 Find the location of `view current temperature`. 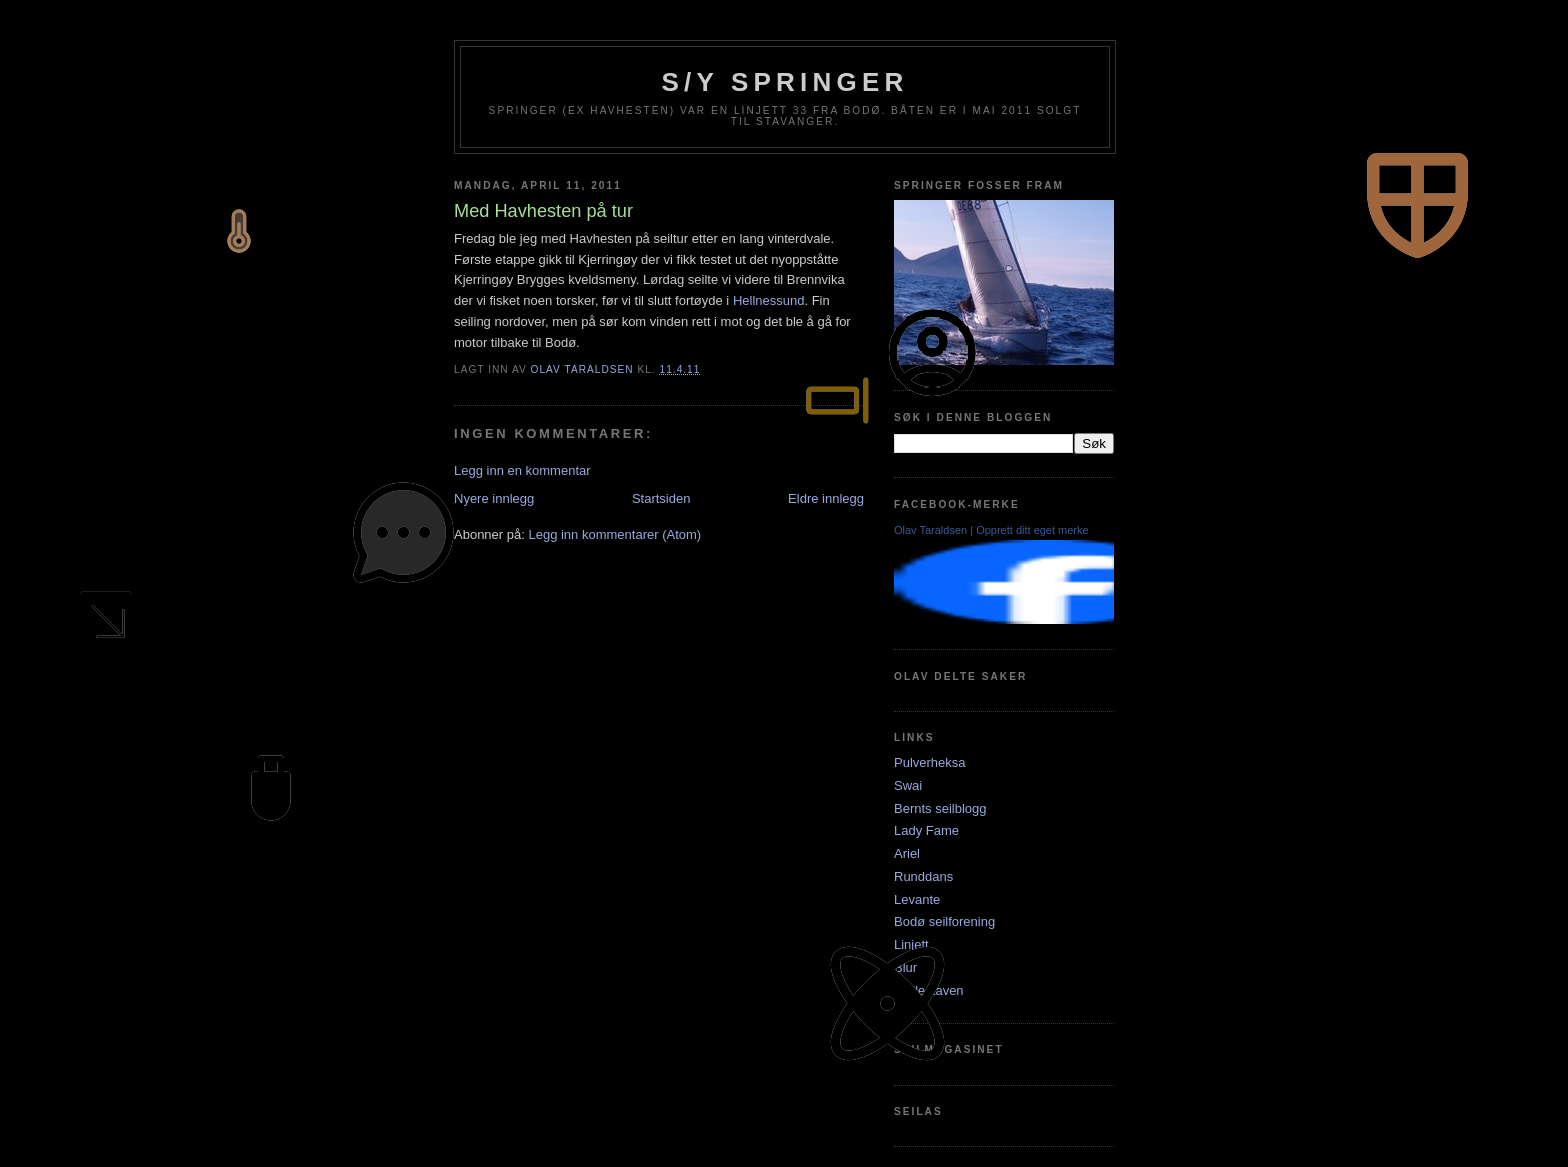

view current temperature is located at coordinates (239, 231).